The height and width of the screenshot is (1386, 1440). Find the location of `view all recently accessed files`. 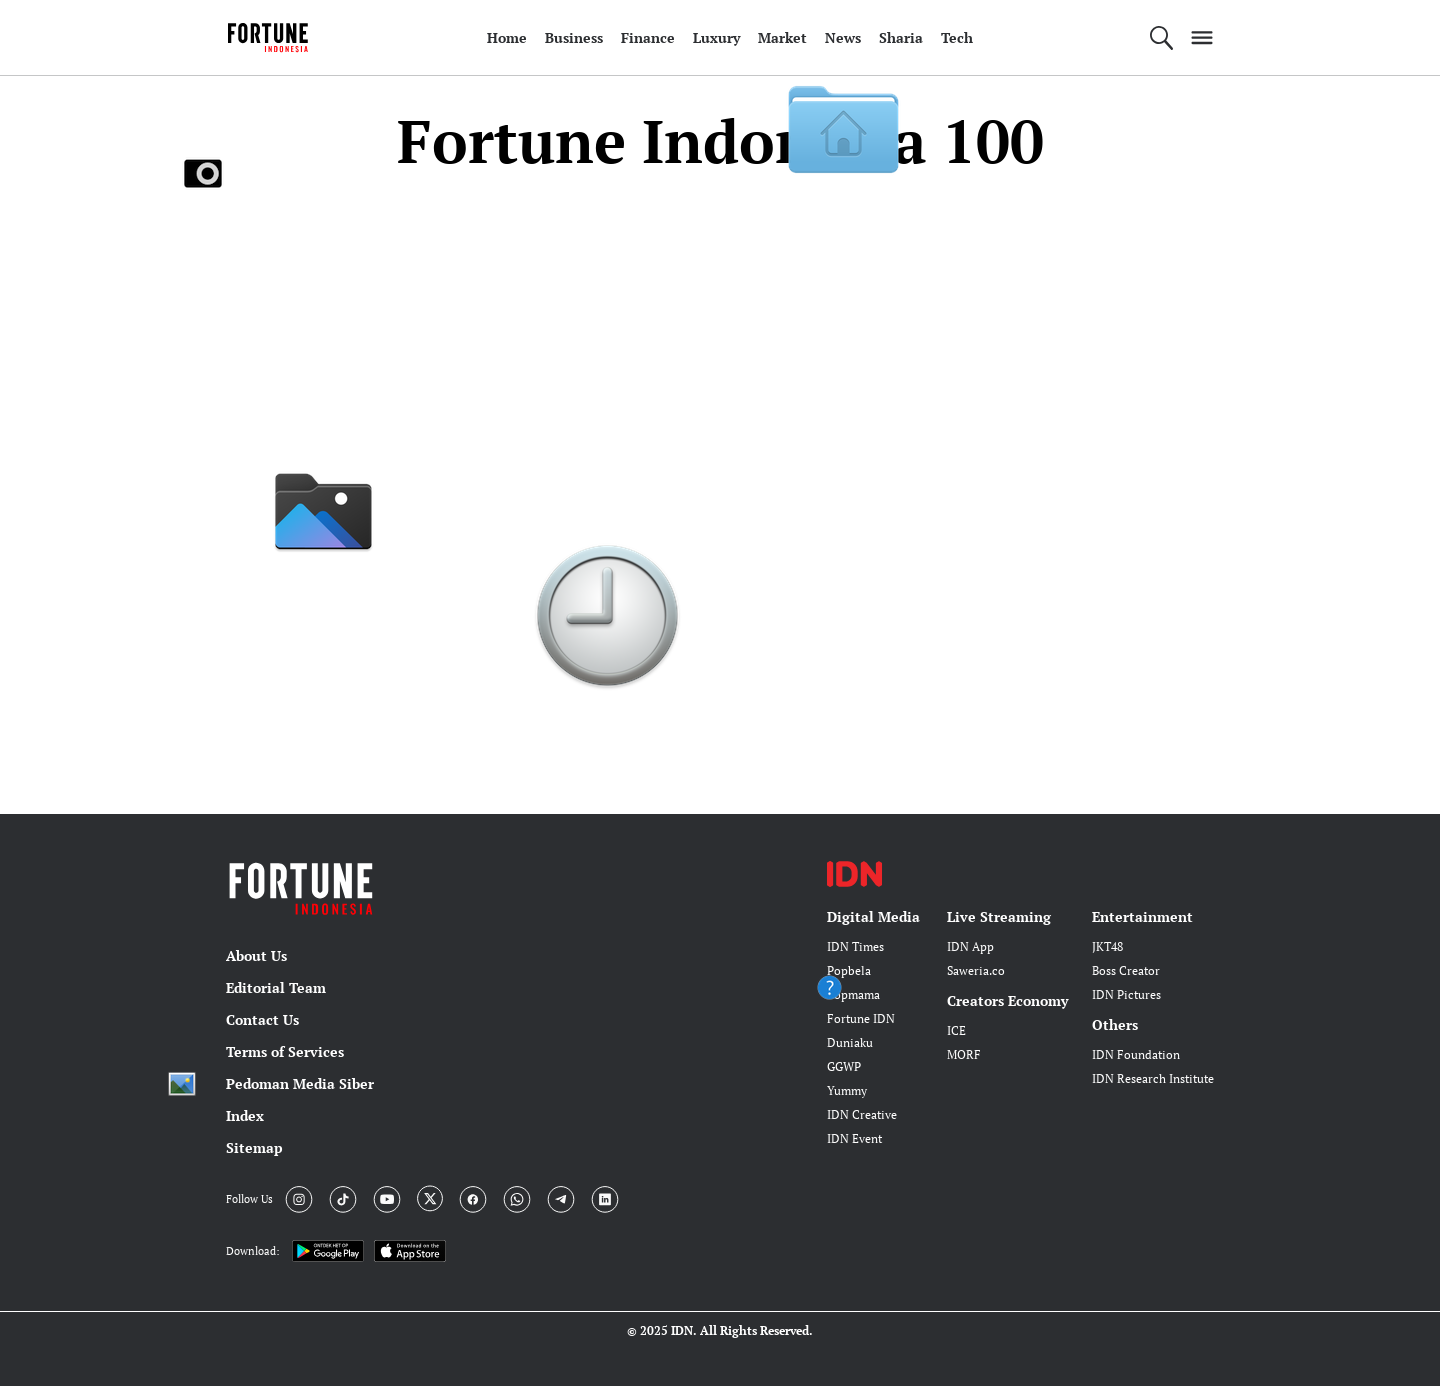

view all recently accessed files is located at coordinates (607, 615).